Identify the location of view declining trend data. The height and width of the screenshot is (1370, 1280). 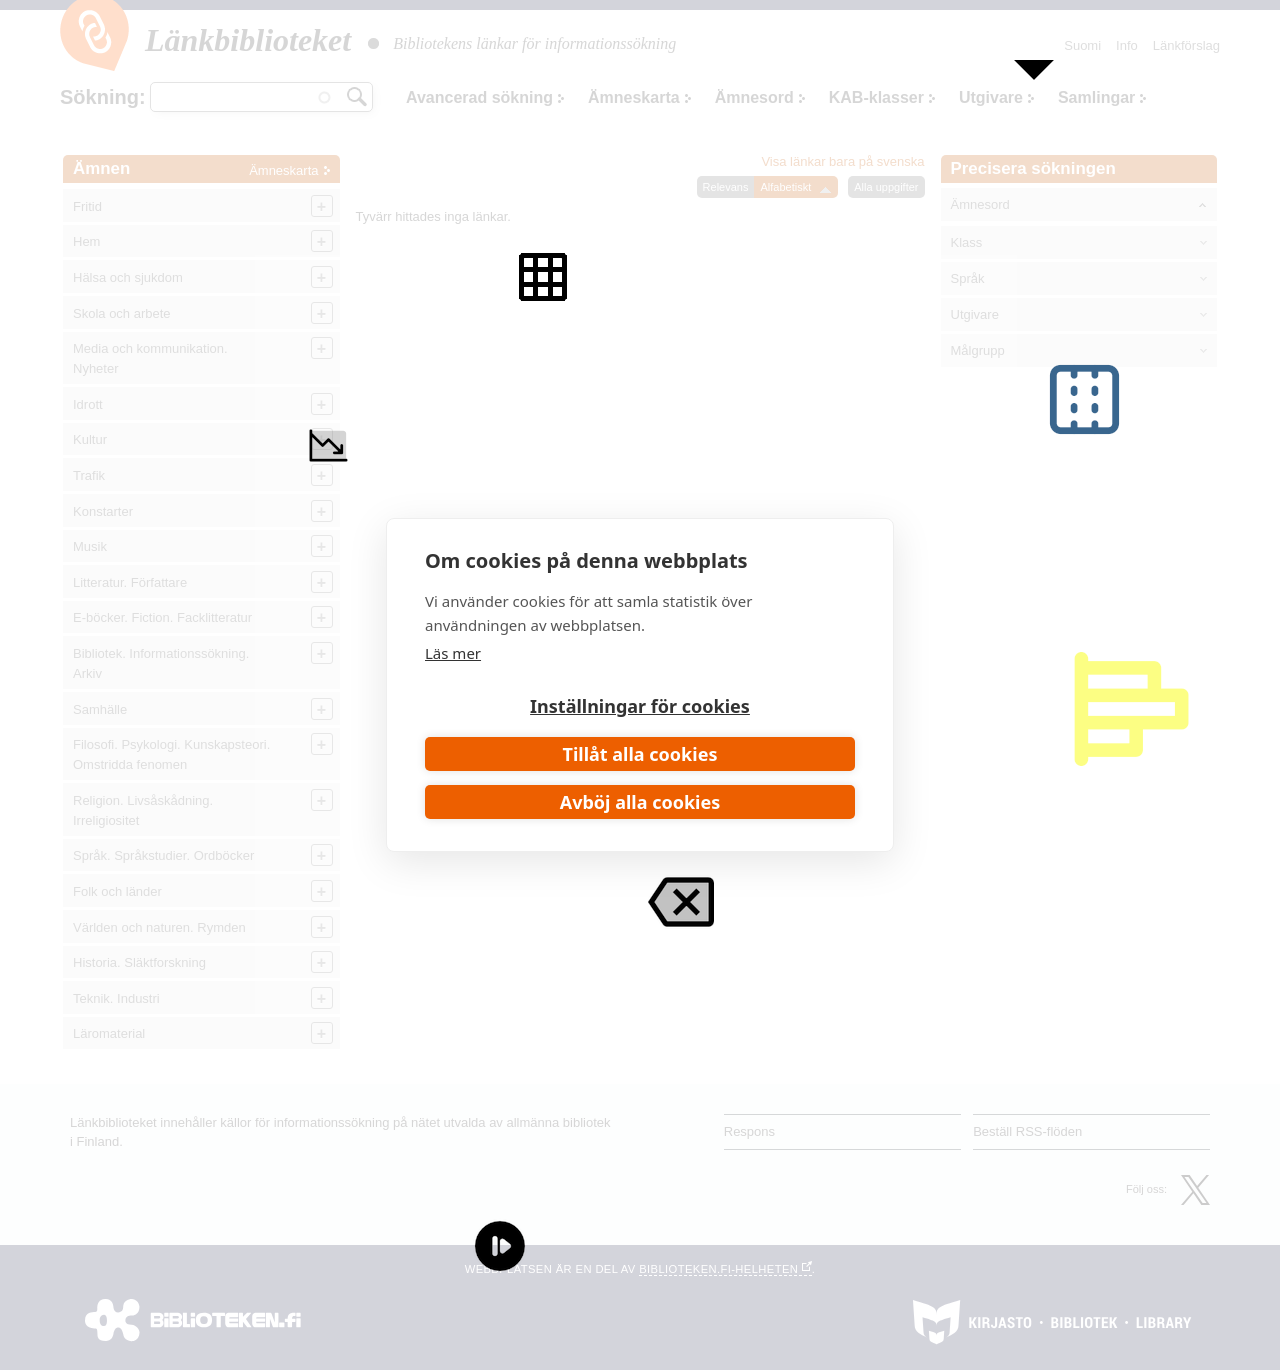
(328, 445).